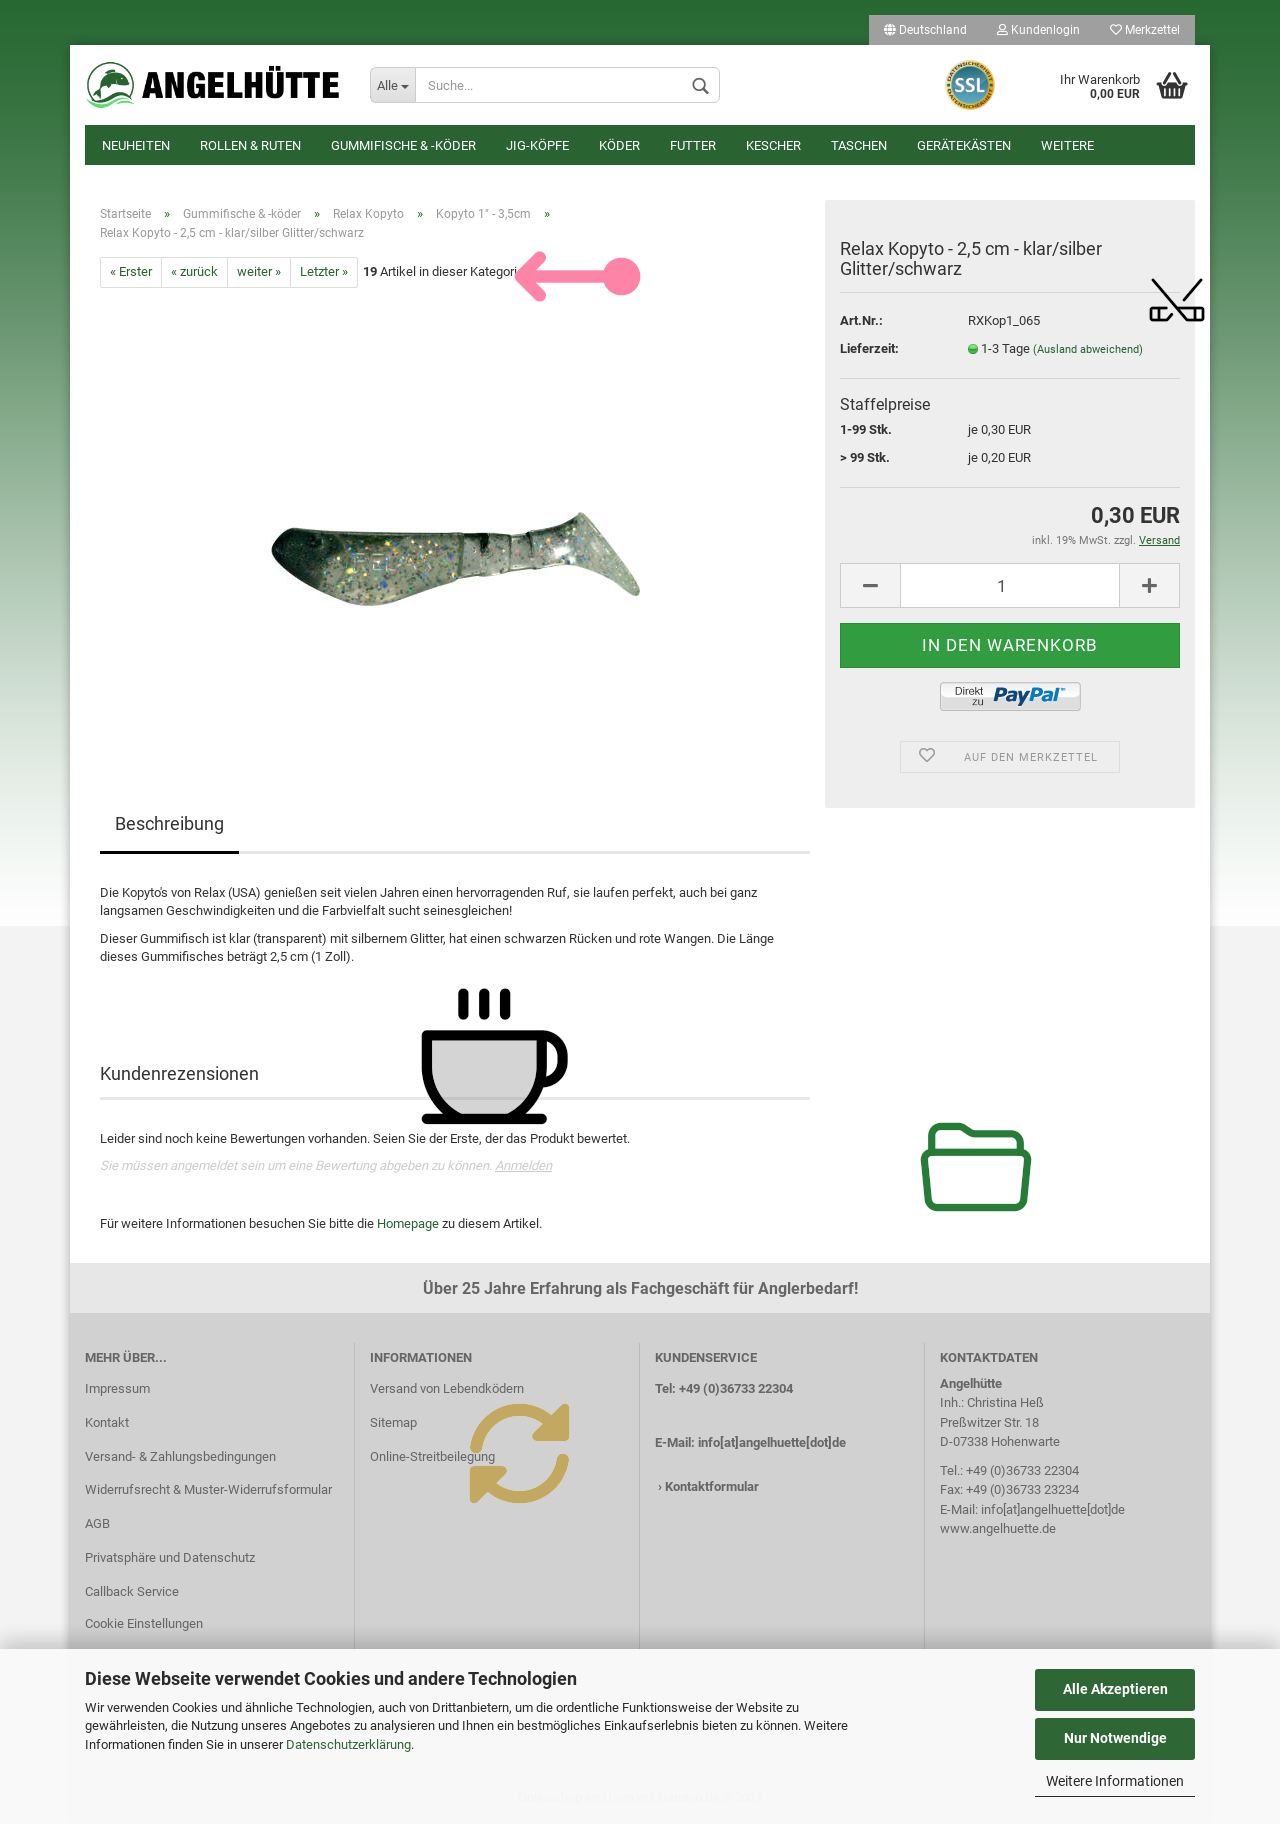  What do you see at coordinates (489, 1061) in the screenshot?
I see `find nearby coffee shops or cafés` at bounding box center [489, 1061].